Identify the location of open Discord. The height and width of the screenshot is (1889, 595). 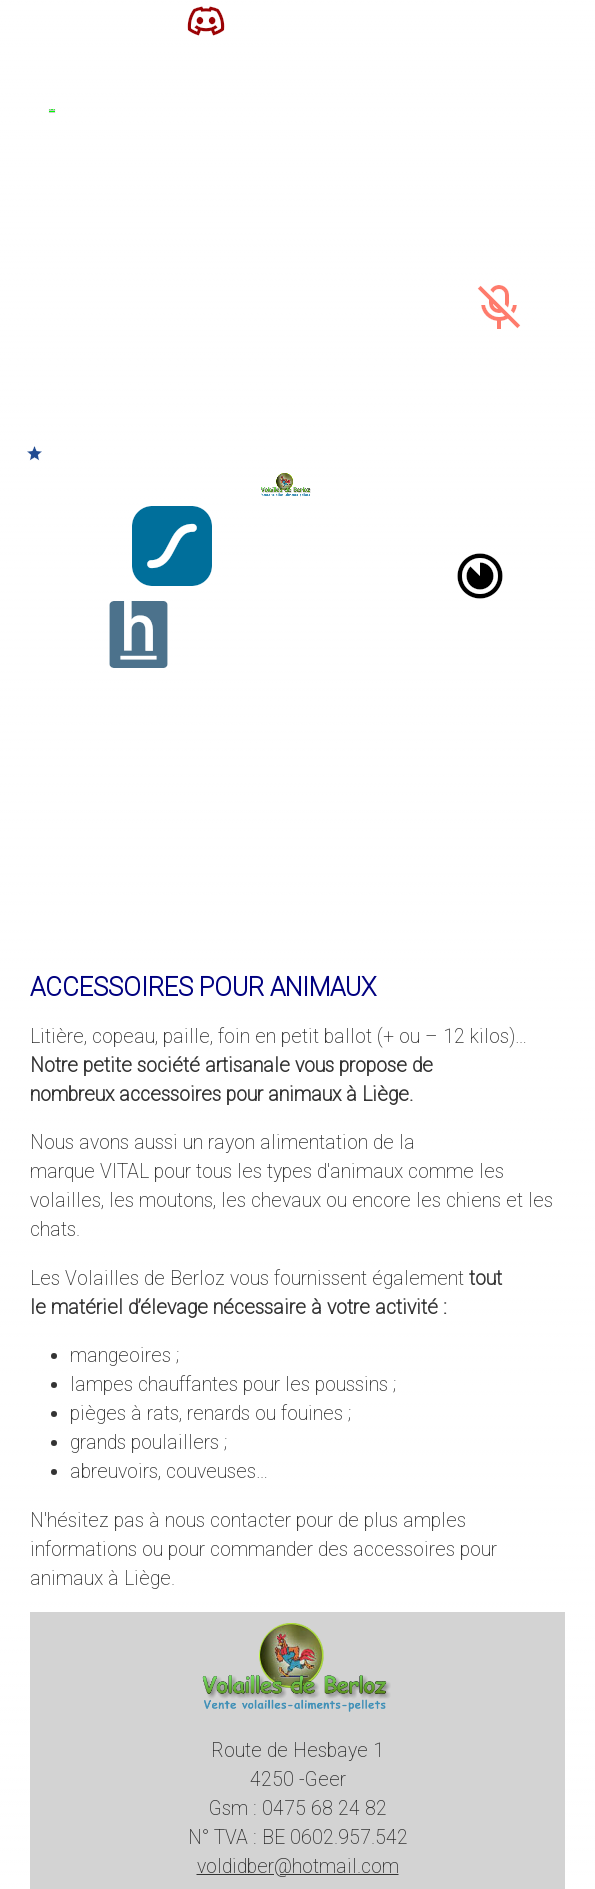
(206, 21).